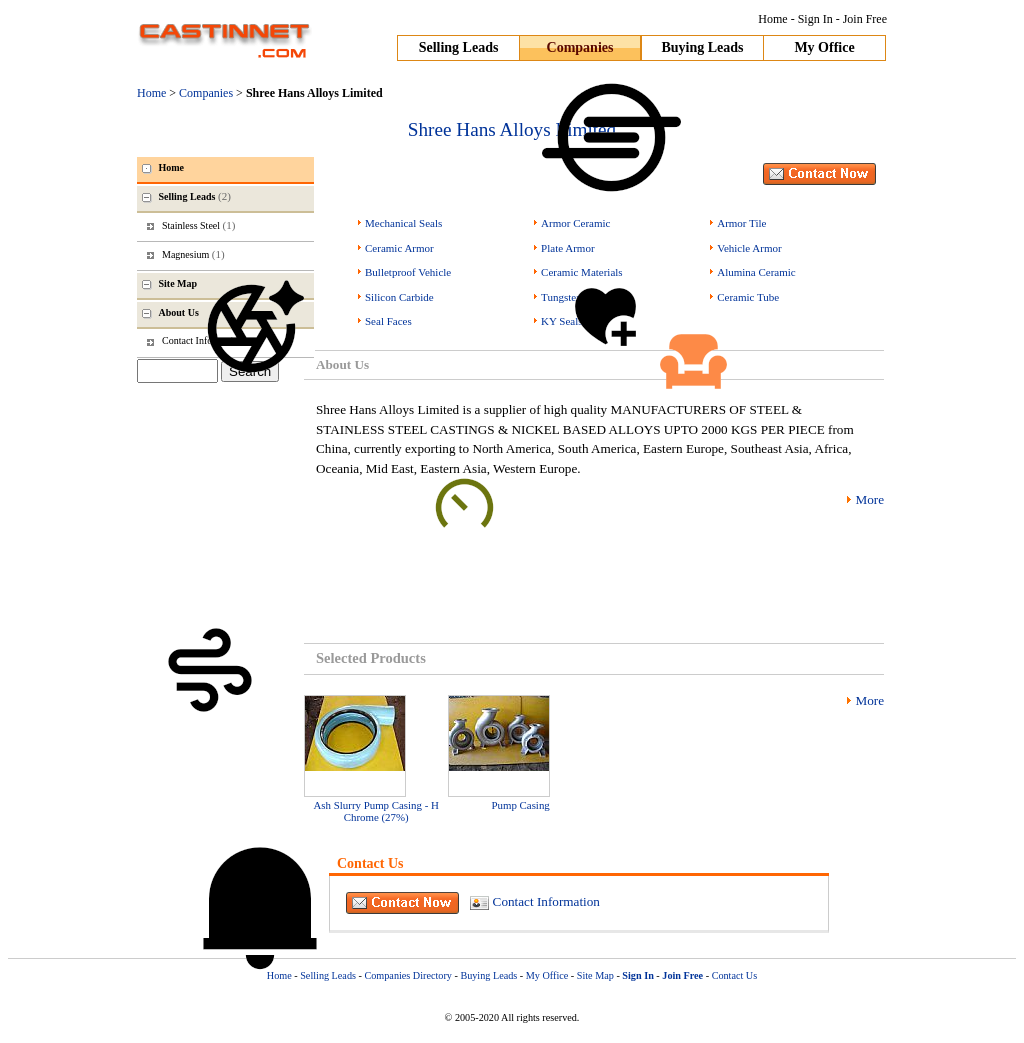  Describe the element at coordinates (464, 504) in the screenshot. I see `reduce playback speed` at that location.